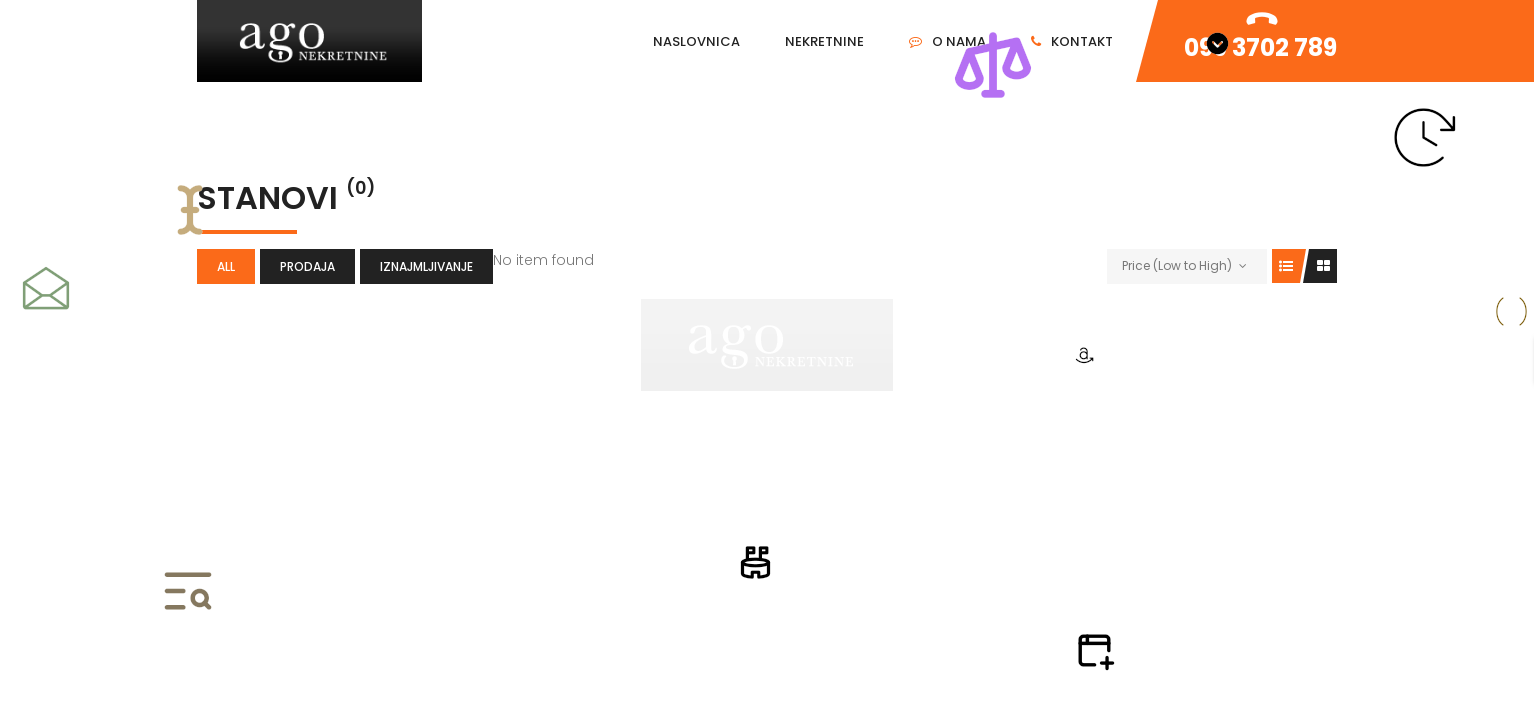 The width and height of the screenshot is (1534, 720). Describe the element at coordinates (1217, 43) in the screenshot. I see `expand content or show more details` at that location.